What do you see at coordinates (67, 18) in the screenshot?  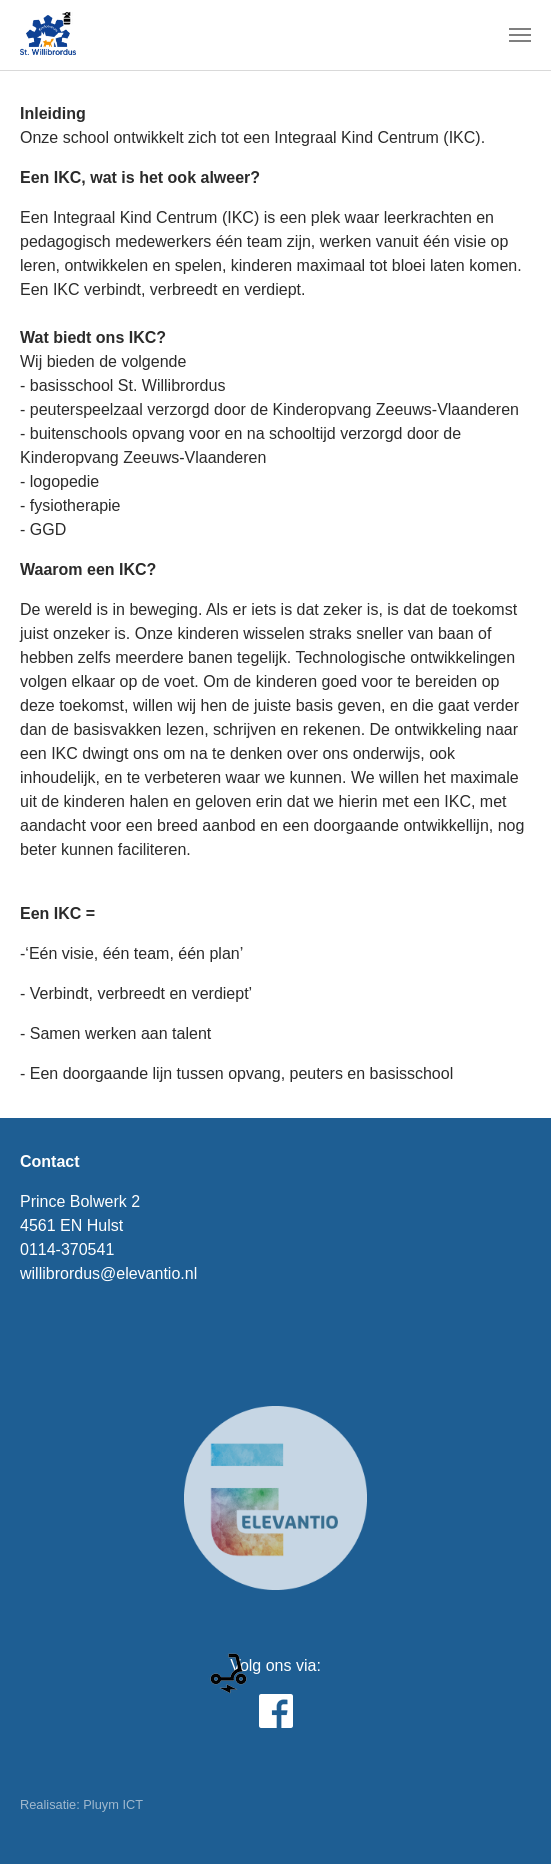 I see `locate fire safety equipment` at bounding box center [67, 18].